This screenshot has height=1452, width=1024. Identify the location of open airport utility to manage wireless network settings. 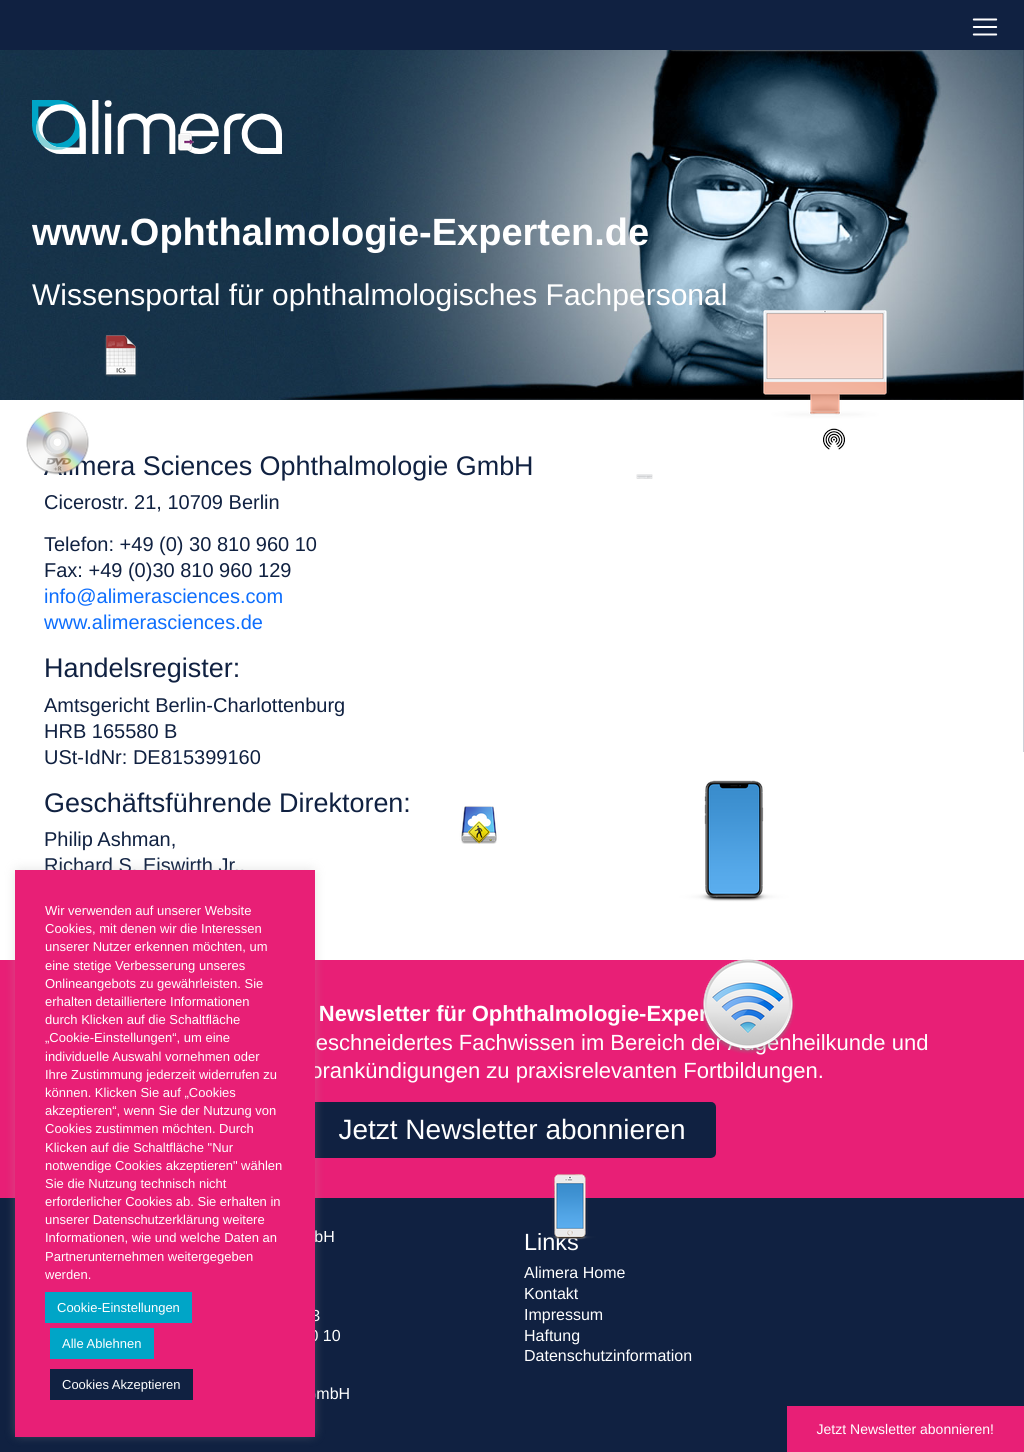
(748, 1004).